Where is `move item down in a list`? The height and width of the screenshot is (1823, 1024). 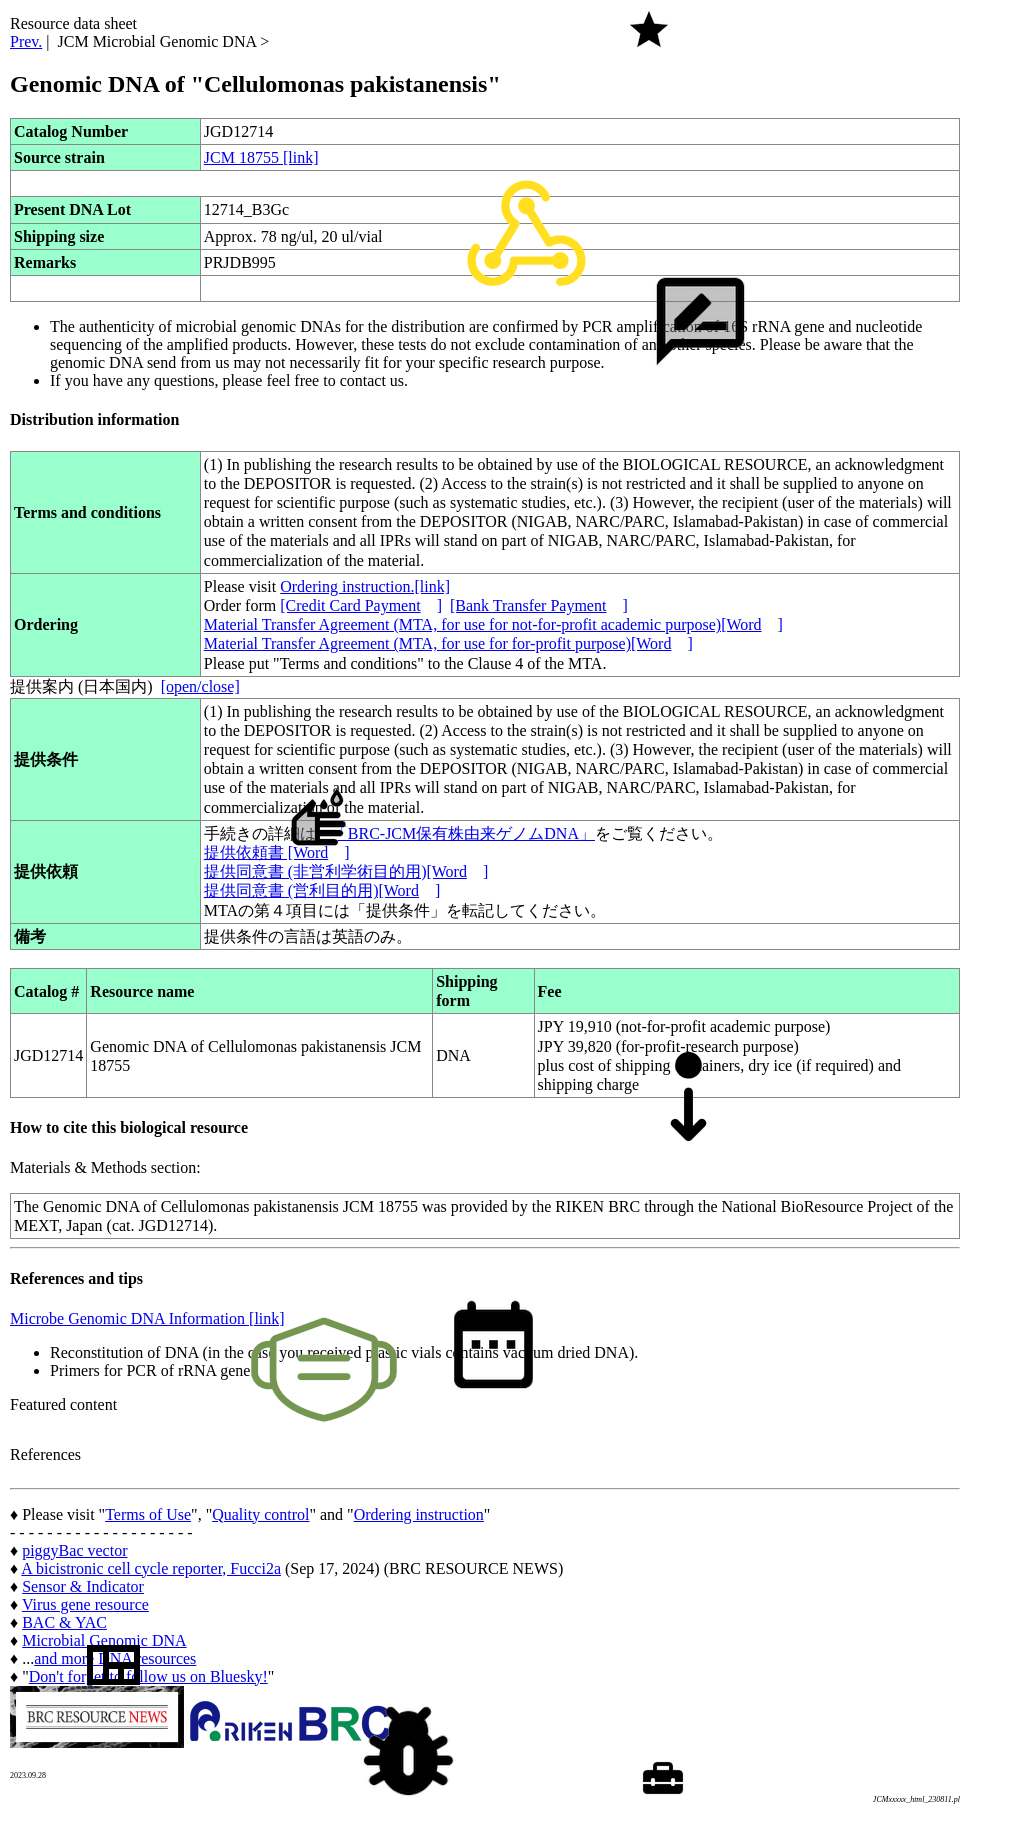
move item down in a list is located at coordinates (688, 1096).